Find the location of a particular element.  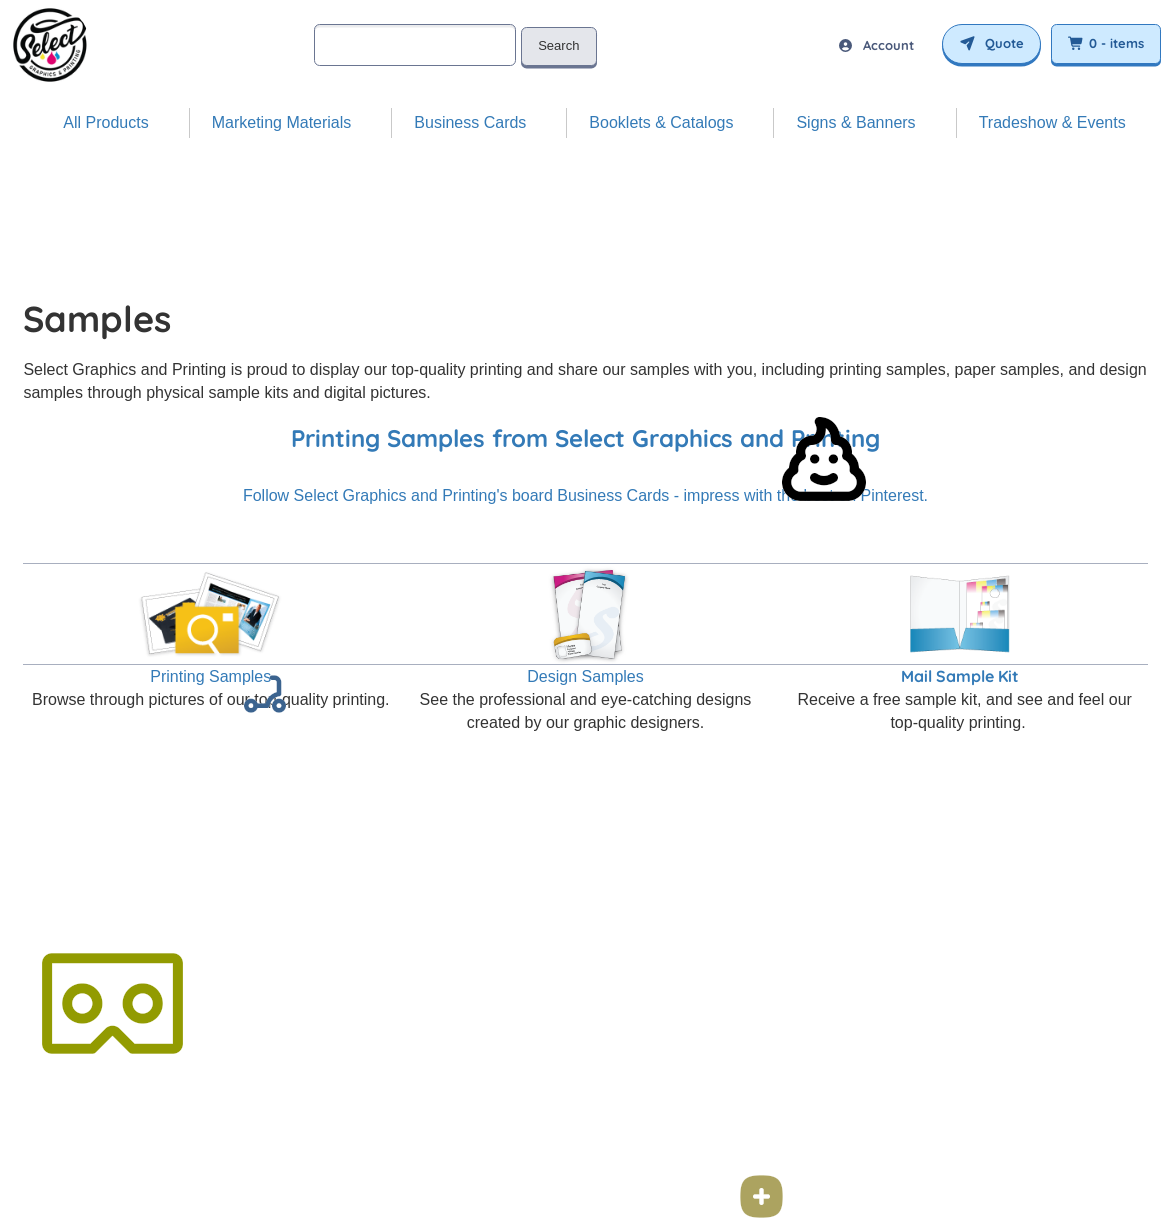

add a new item is located at coordinates (761, 1196).